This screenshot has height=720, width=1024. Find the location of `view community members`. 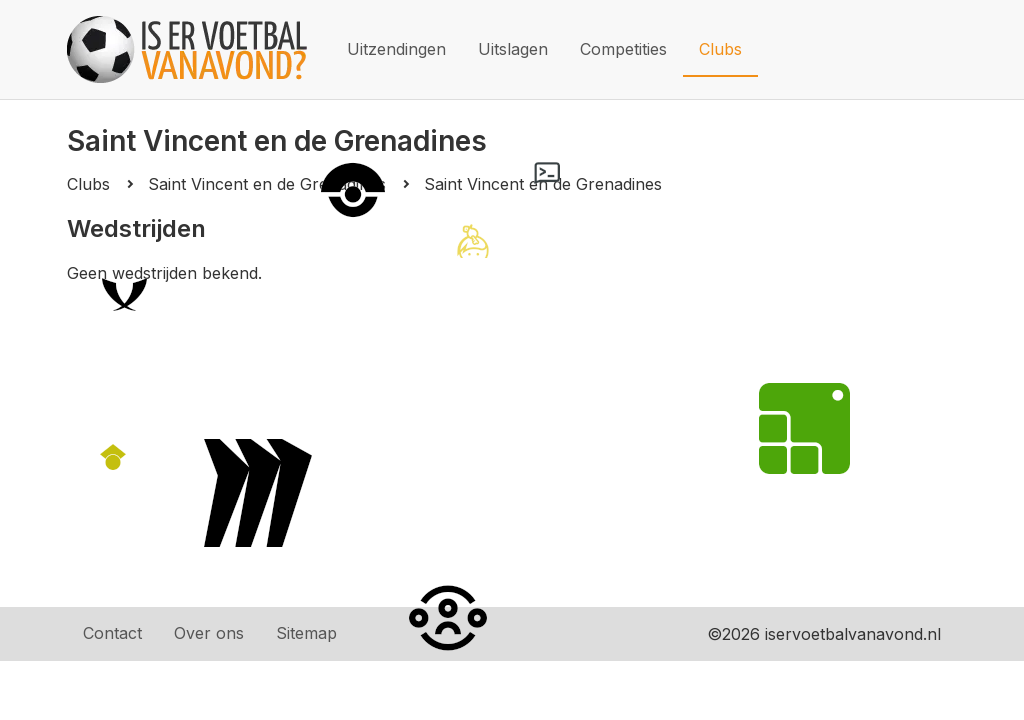

view community members is located at coordinates (448, 618).